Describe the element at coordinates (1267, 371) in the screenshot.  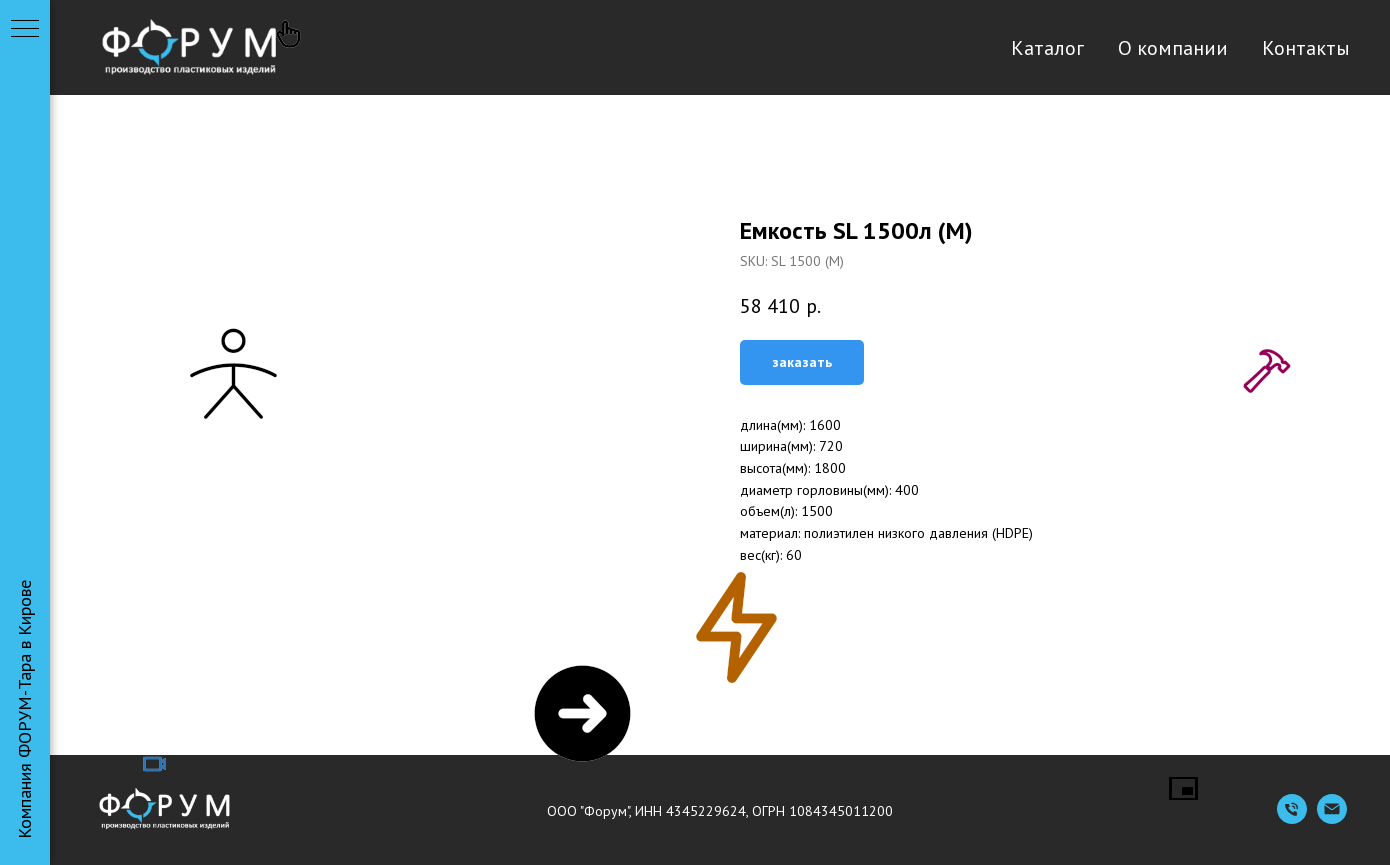
I see `access build or developer tools` at that location.